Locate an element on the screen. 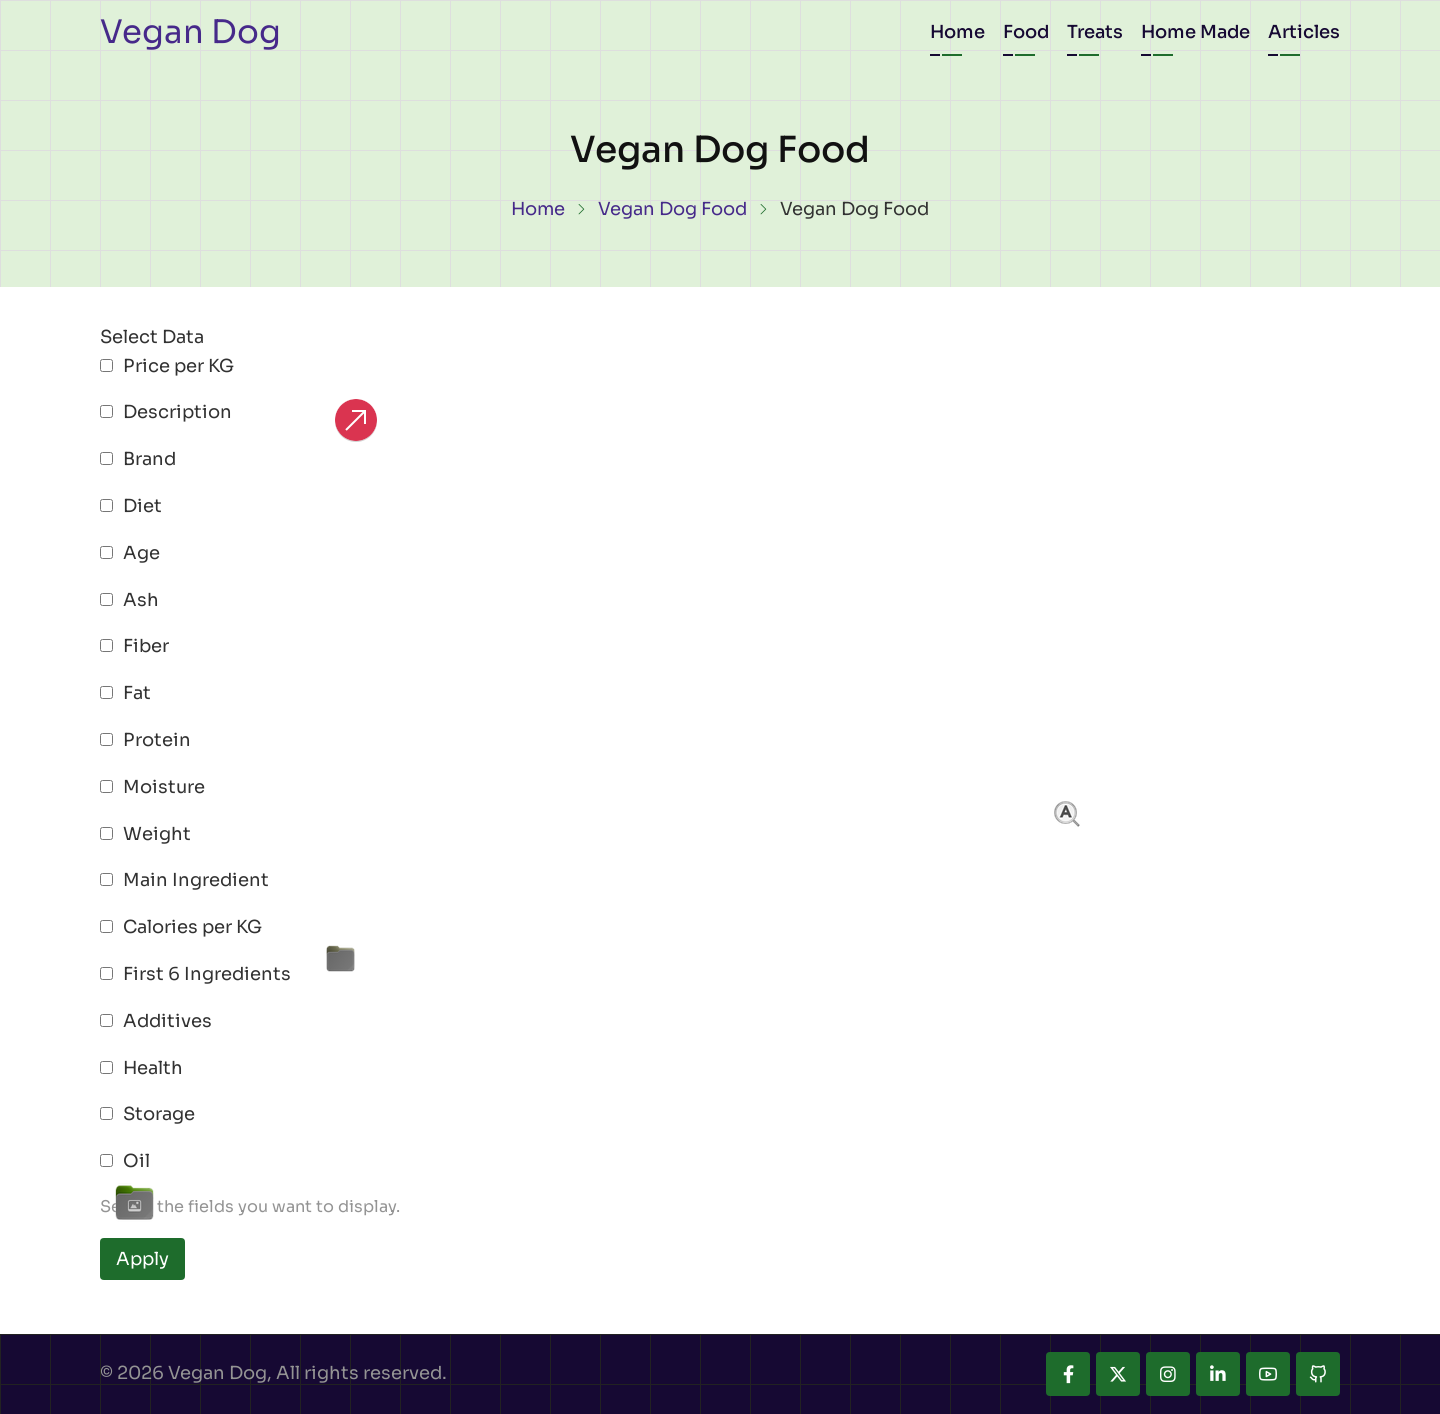 The width and height of the screenshot is (1440, 1414). find text or search within a document is located at coordinates (1067, 814).